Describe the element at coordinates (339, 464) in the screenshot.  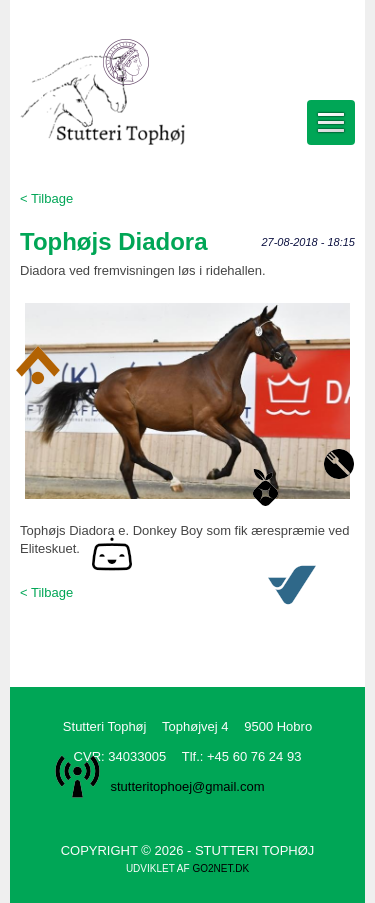
I see `visit Greasy Fork website` at that location.